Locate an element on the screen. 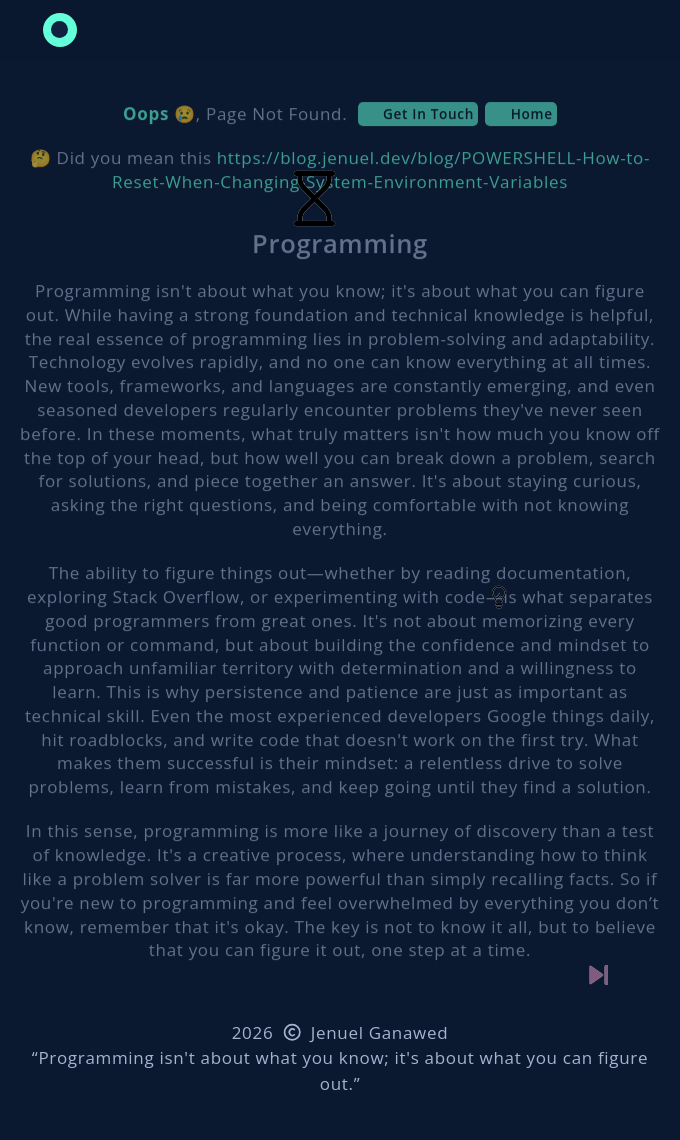  skip to the next track is located at coordinates (598, 975).